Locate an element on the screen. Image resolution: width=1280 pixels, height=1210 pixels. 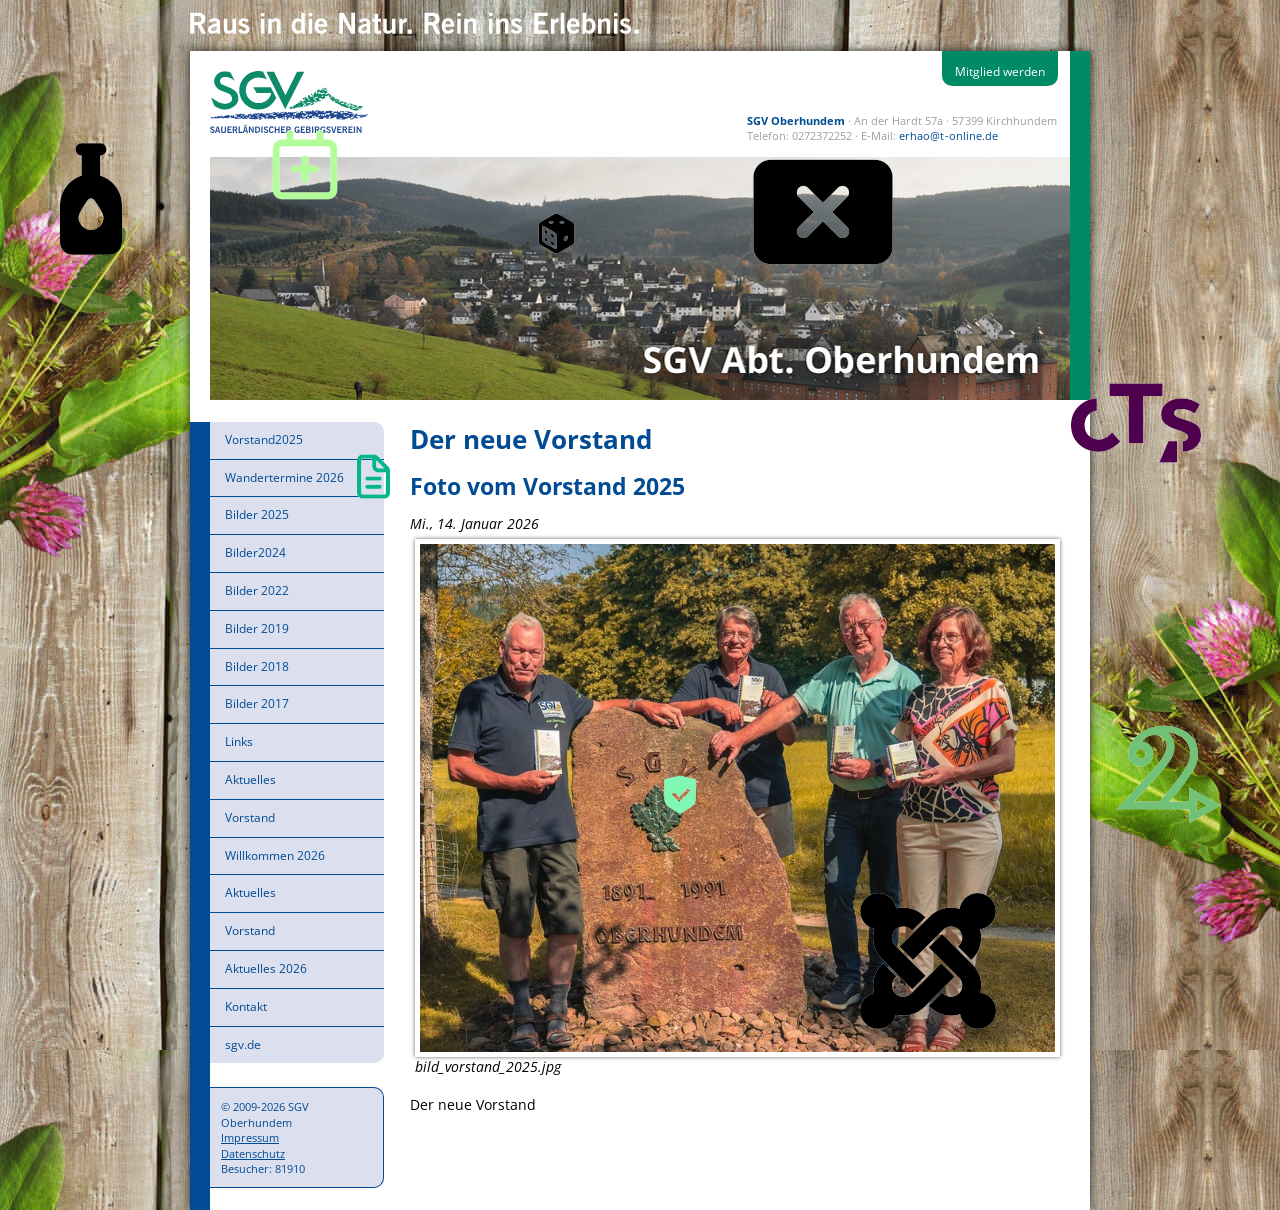
add a new calendar event is located at coordinates (305, 167).